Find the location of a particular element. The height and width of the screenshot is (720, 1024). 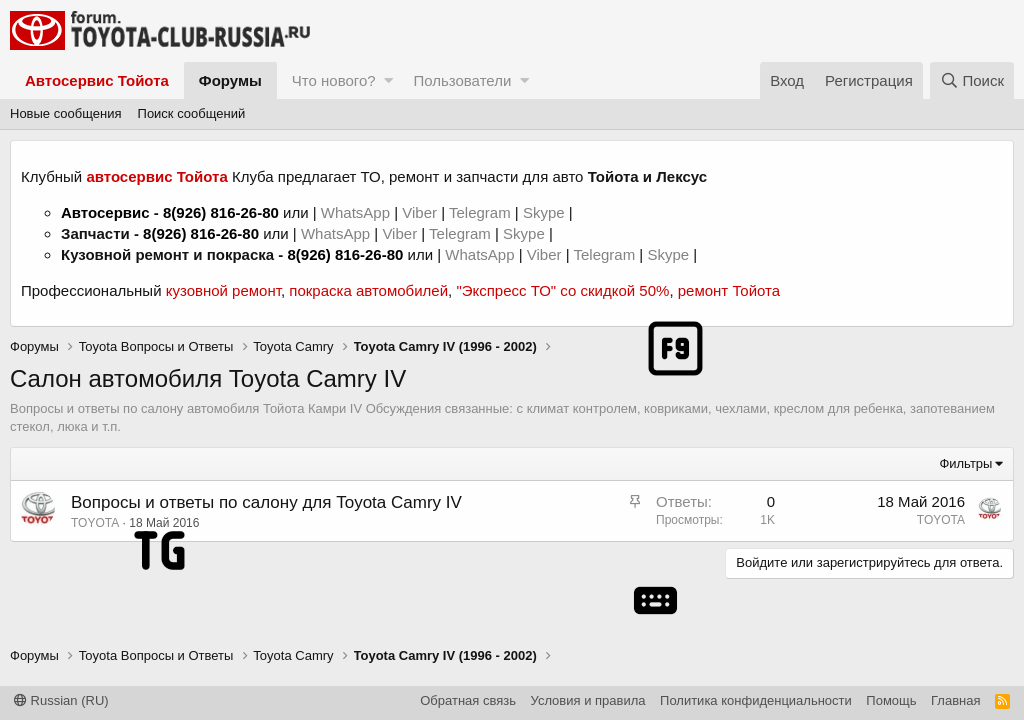

press F9 function key is located at coordinates (675, 348).